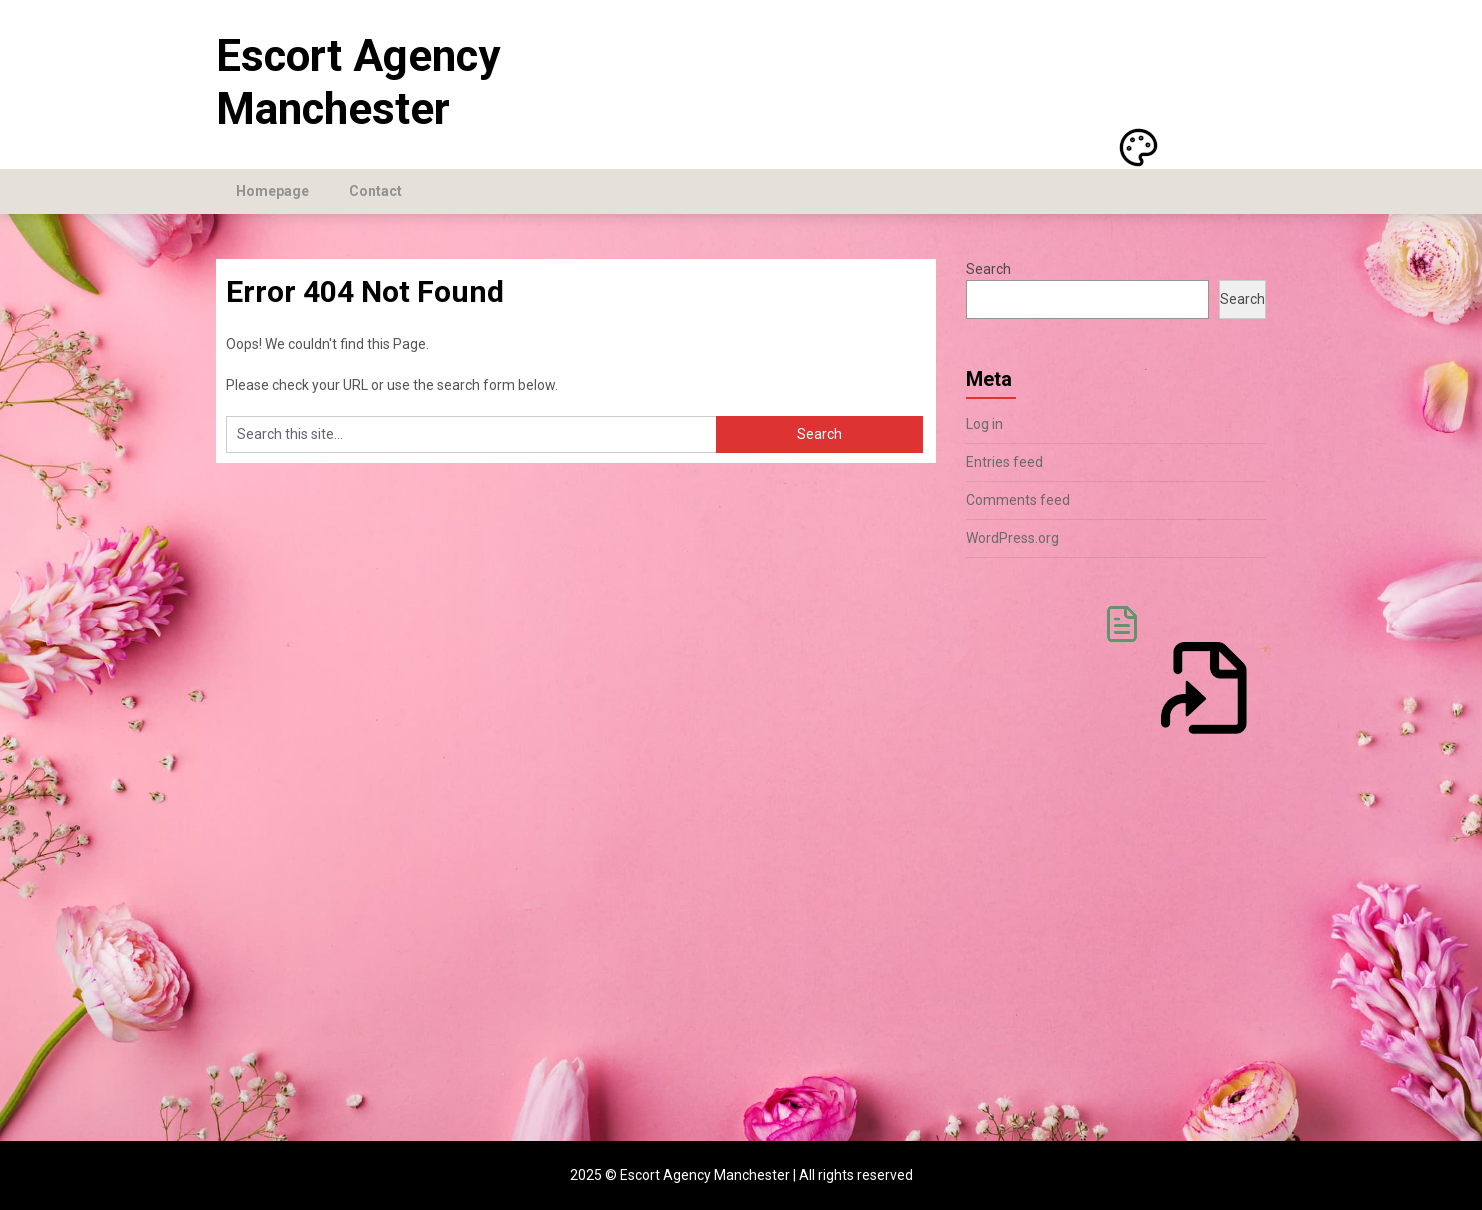 The image size is (1482, 1210). What do you see at coordinates (1138, 147) in the screenshot?
I see `access color or theme settings` at bounding box center [1138, 147].